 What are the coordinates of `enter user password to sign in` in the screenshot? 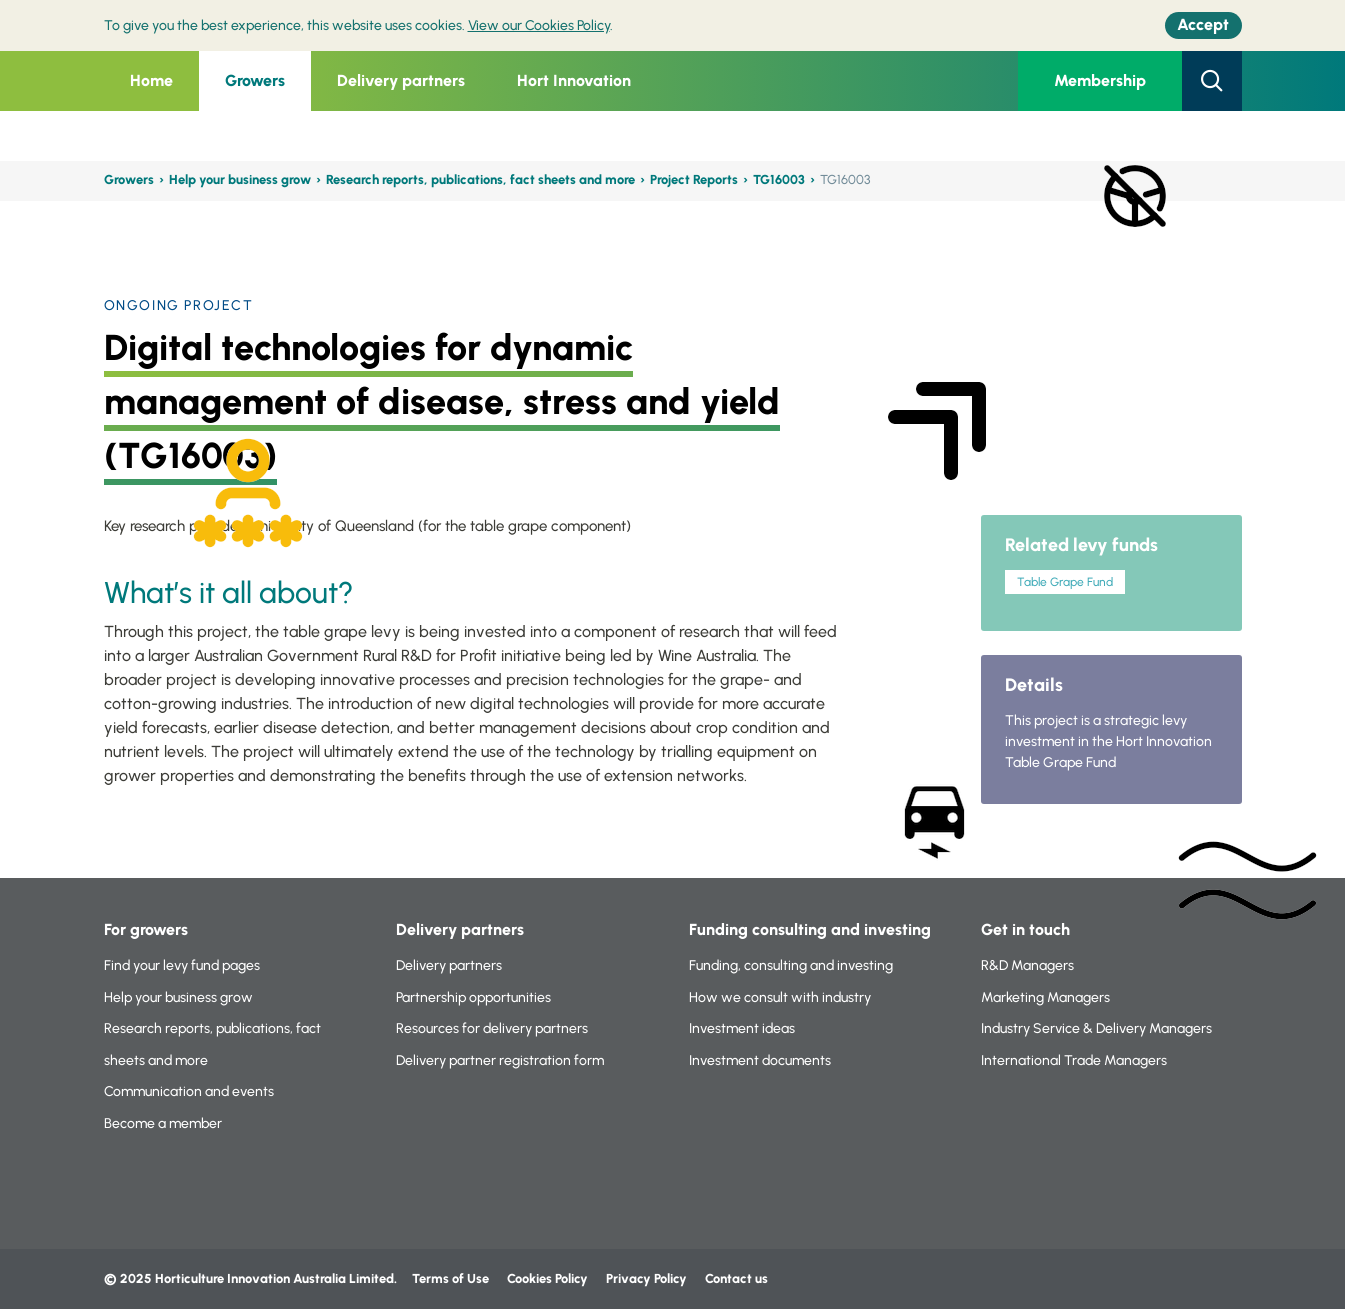 It's located at (248, 493).